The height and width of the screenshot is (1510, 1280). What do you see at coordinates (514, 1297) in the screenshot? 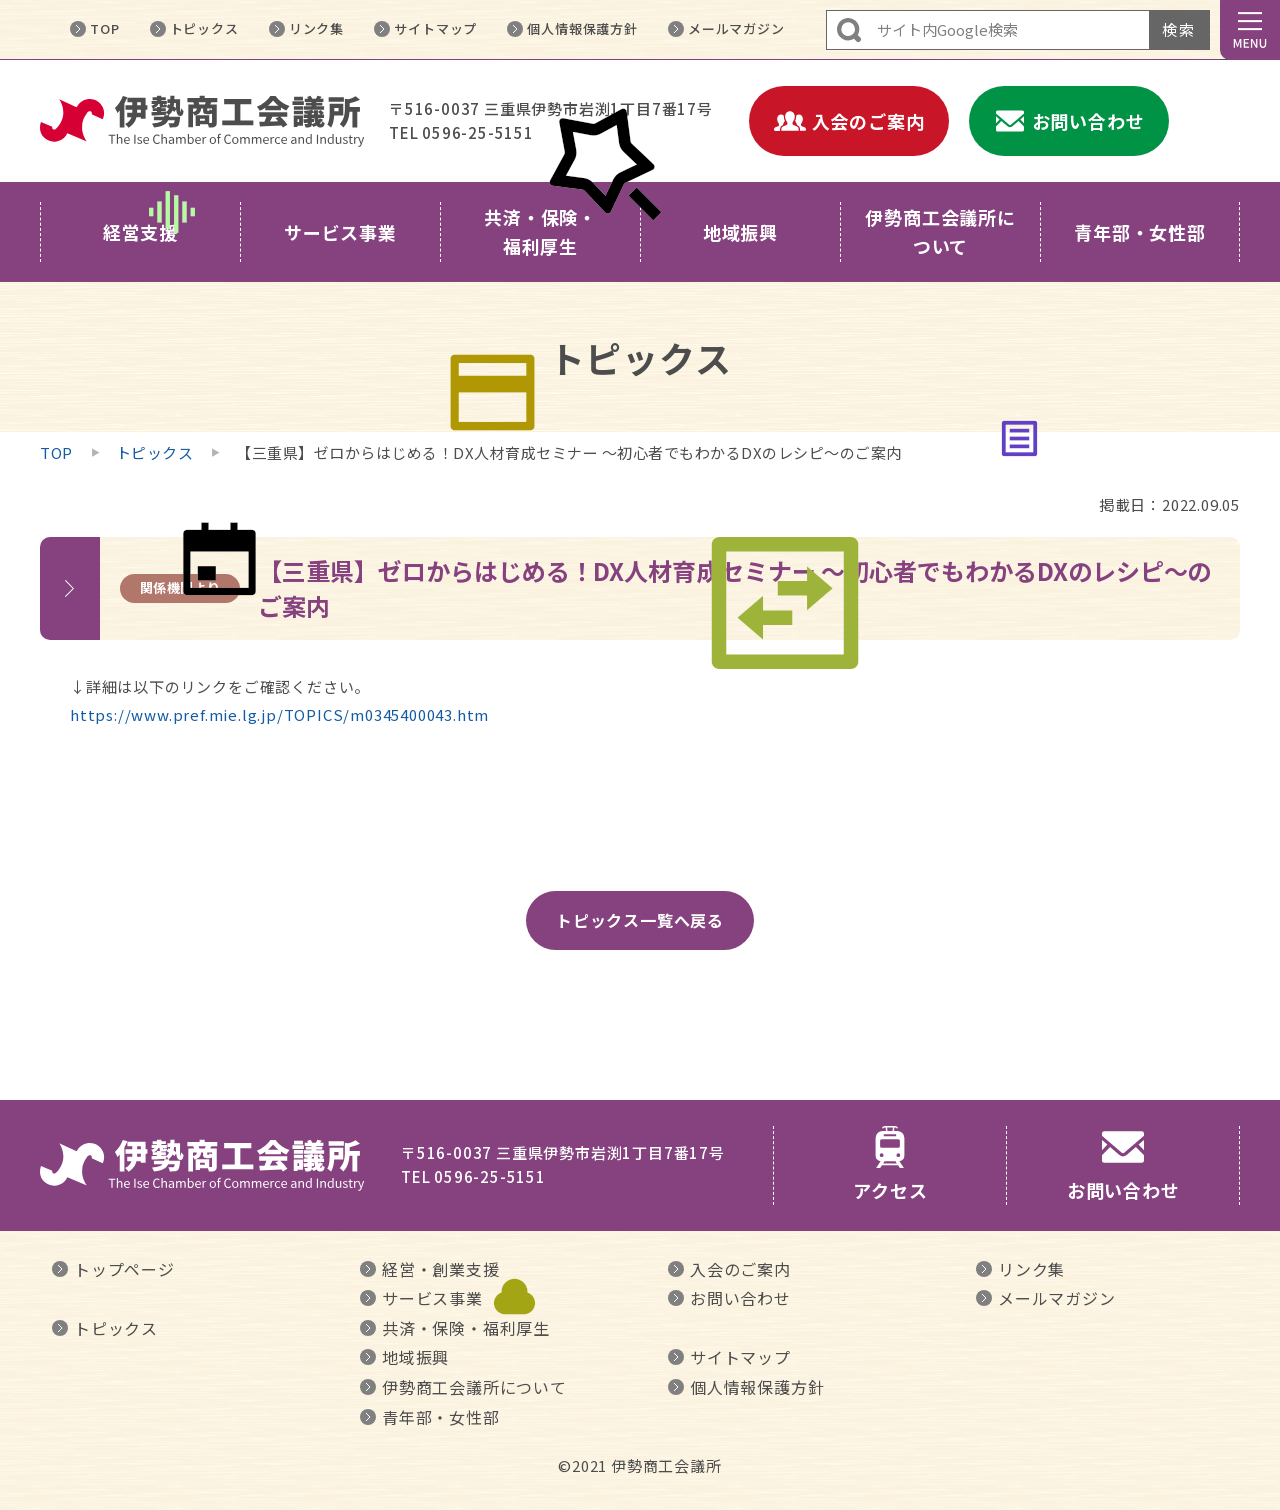
I see `indicates cloudy weather conditions` at bounding box center [514, 1297].